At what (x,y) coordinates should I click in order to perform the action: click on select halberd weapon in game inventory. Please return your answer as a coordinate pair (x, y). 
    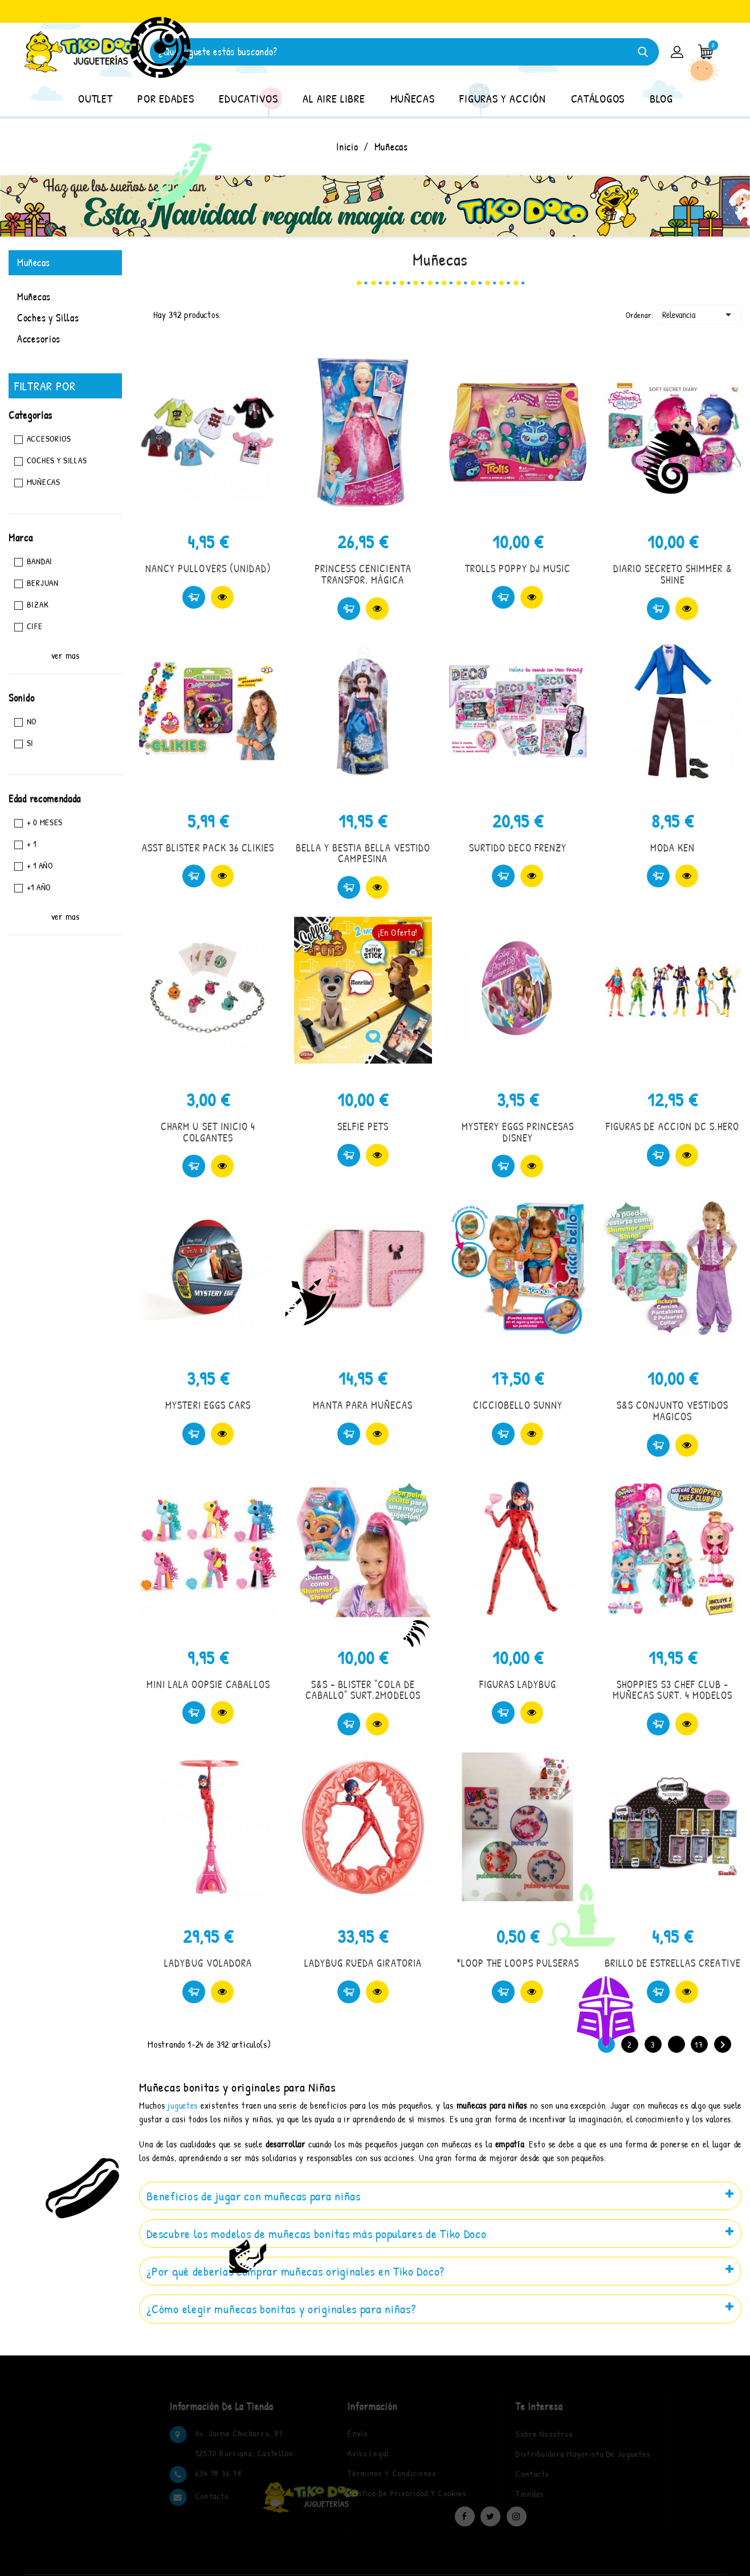
    Looking at the image, I should click on (311, 1302).